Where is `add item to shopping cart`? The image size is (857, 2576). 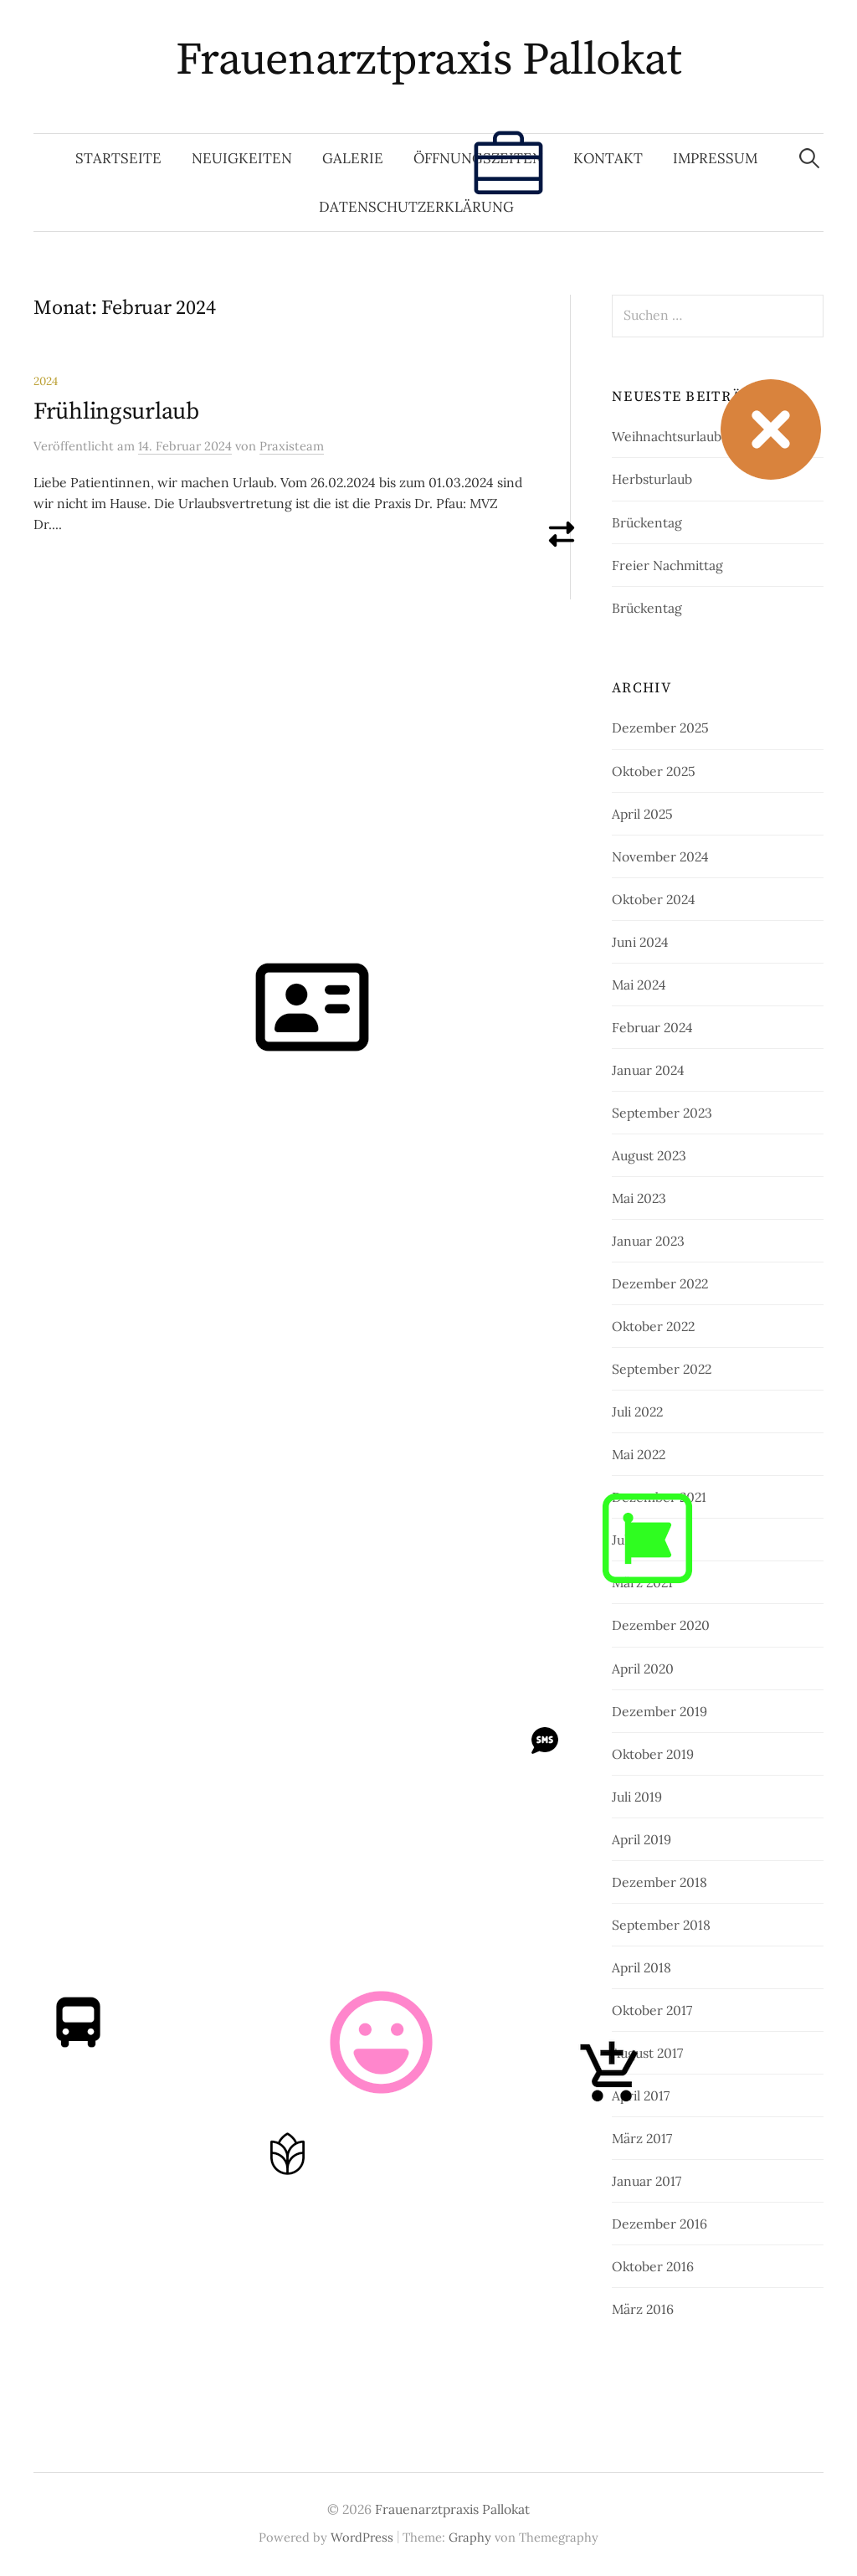 add item to shopping cart is located at coordinates (612, 2073).